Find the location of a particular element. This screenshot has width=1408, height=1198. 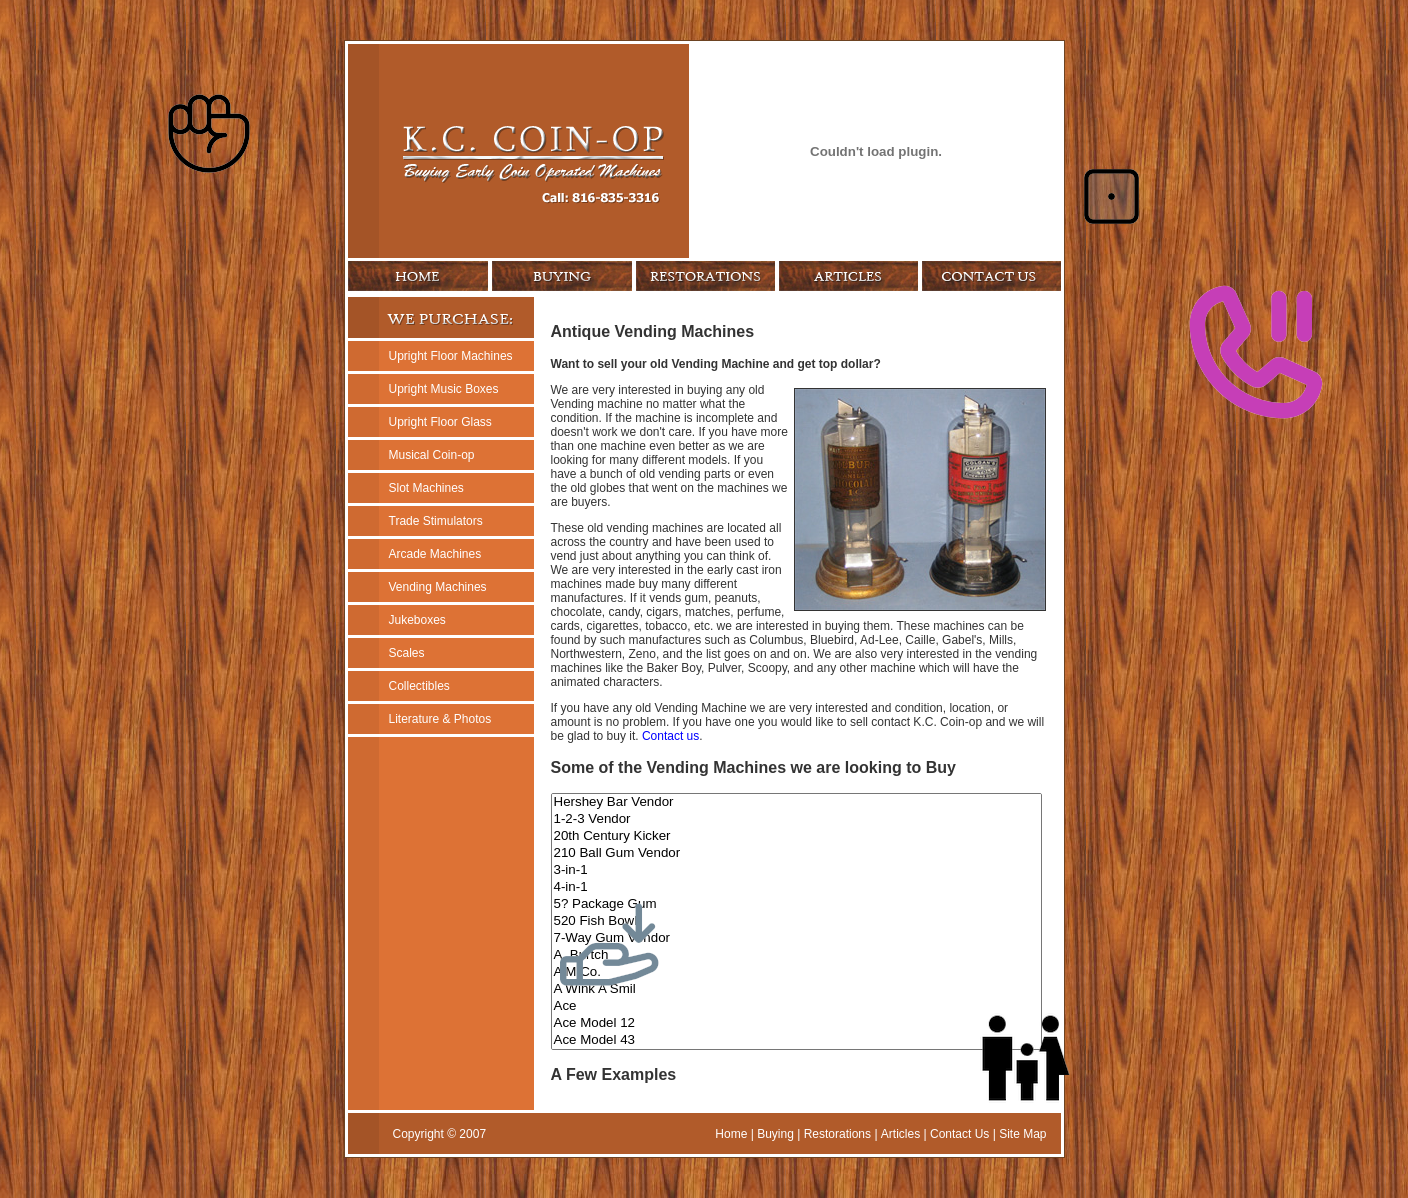

roll the dice or generate a random result is located at coordinates (1111, 196).